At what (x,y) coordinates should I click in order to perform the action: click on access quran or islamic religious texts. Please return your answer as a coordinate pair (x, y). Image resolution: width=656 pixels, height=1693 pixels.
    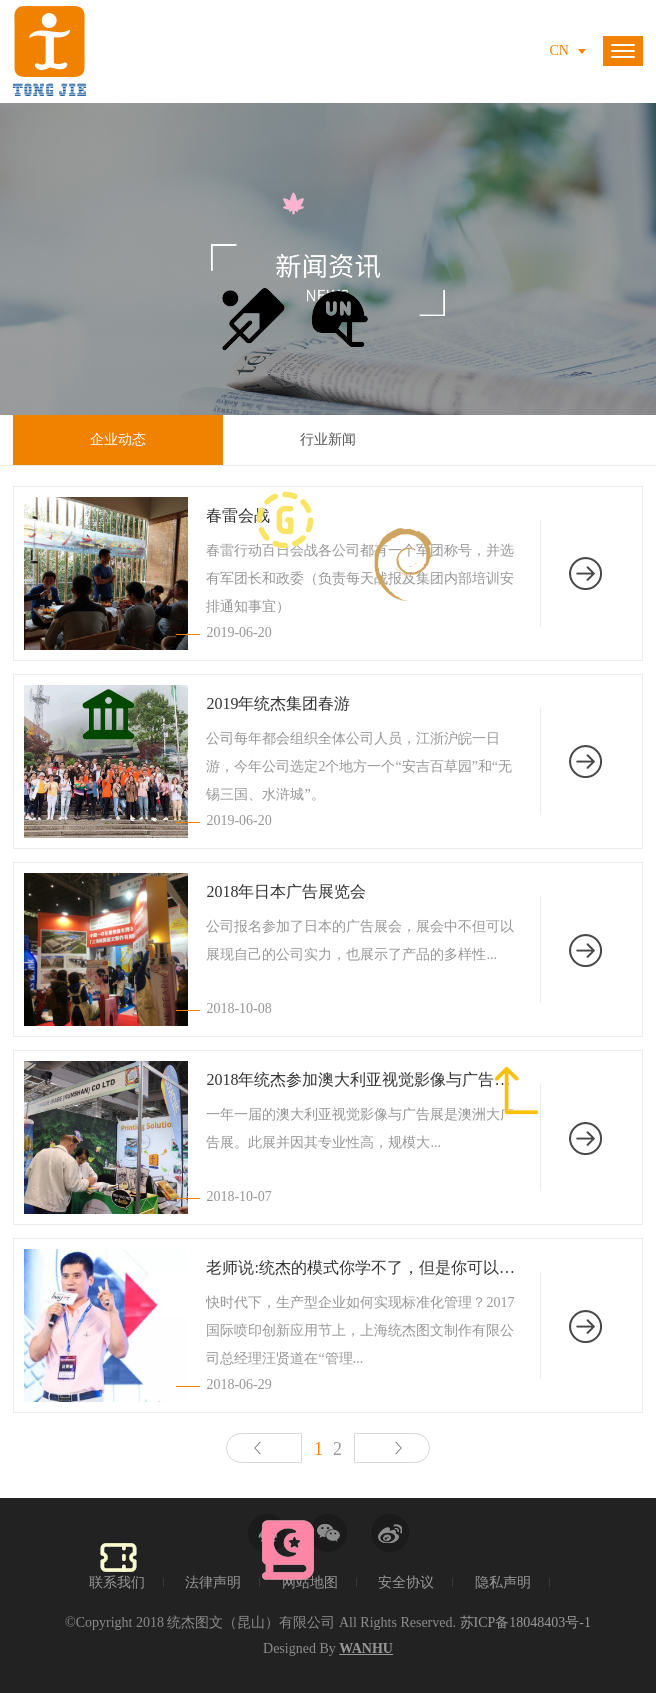
    Looking at the image, I should click on (288, 1550).